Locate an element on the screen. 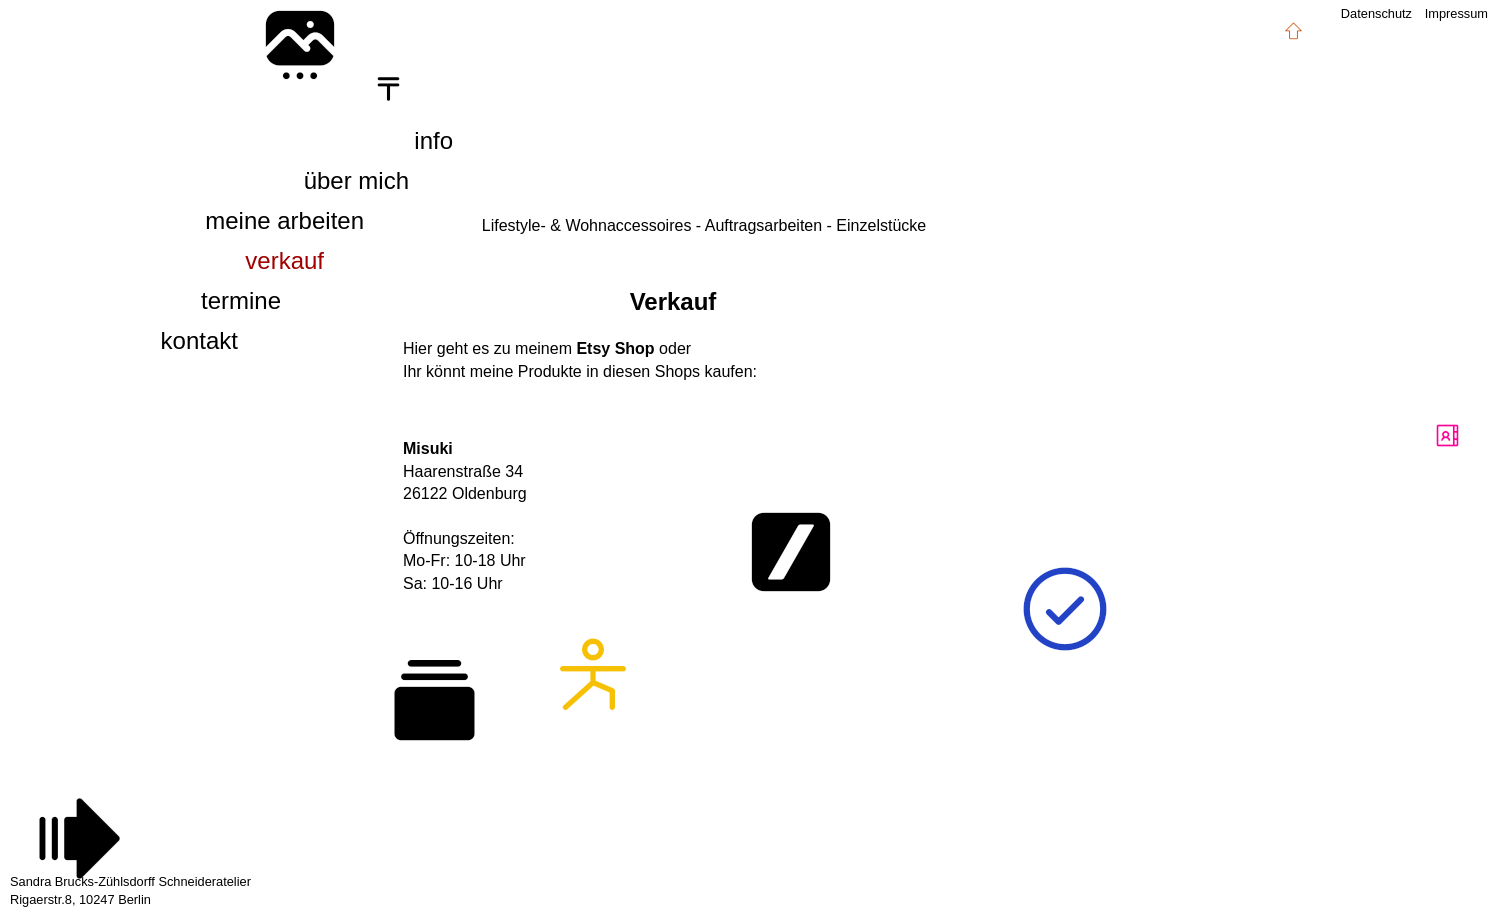  open contacts or address book is located at coordinates (1447, 435).